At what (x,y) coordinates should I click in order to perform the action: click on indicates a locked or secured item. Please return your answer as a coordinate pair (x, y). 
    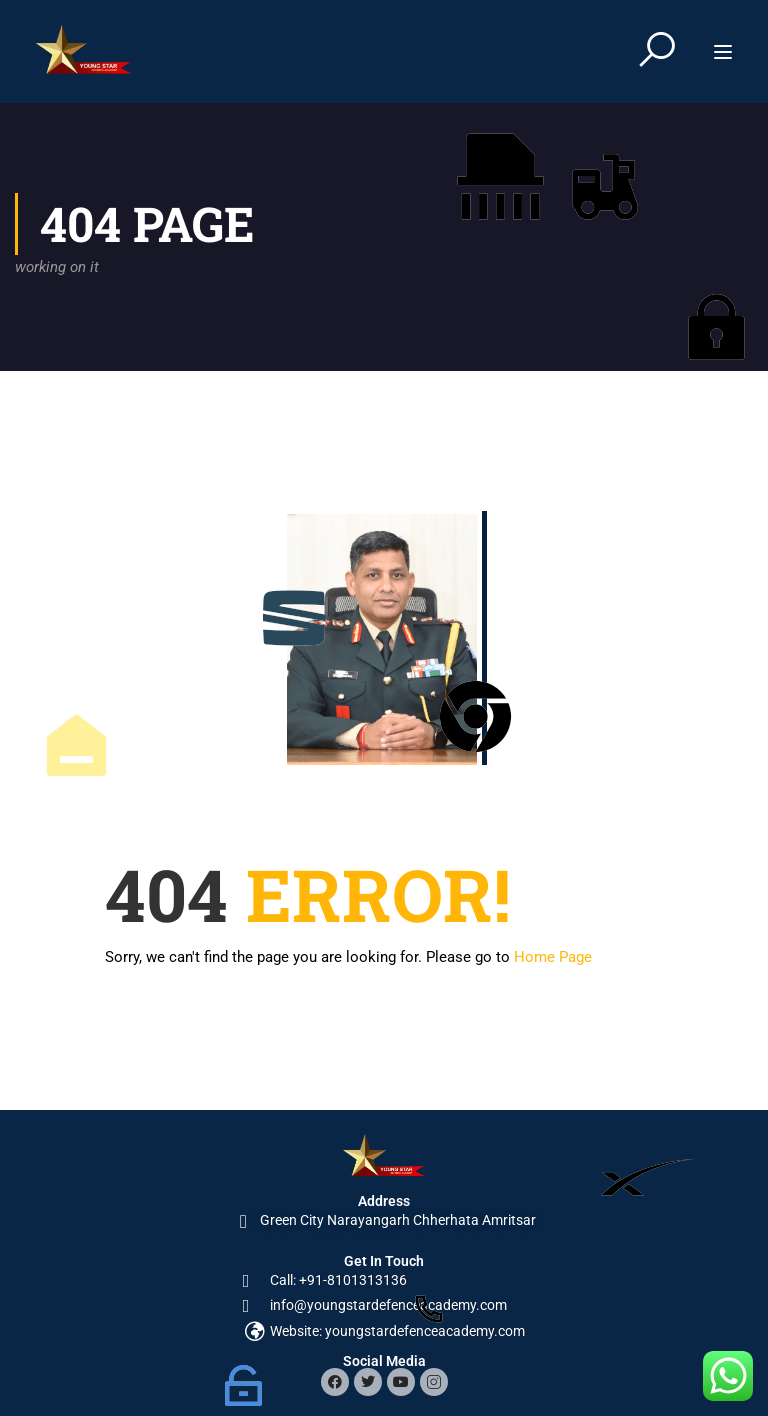
    Looking at the image, I should click on (716, 328).